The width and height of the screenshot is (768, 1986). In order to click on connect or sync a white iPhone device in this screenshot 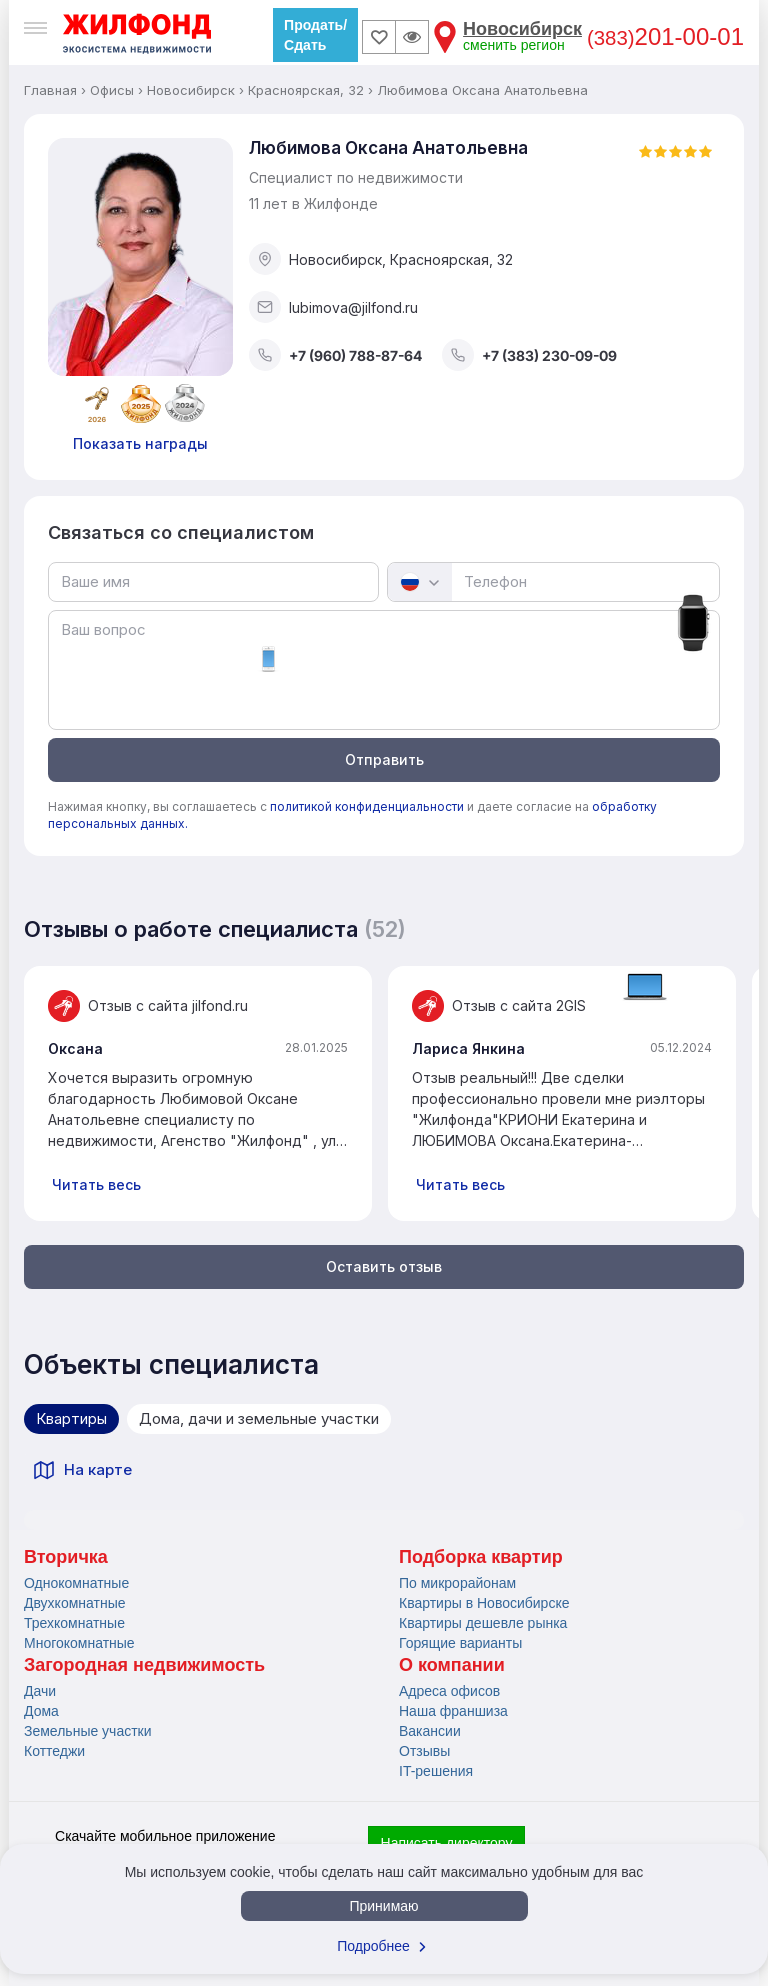, I will do `click(268, 658)`.